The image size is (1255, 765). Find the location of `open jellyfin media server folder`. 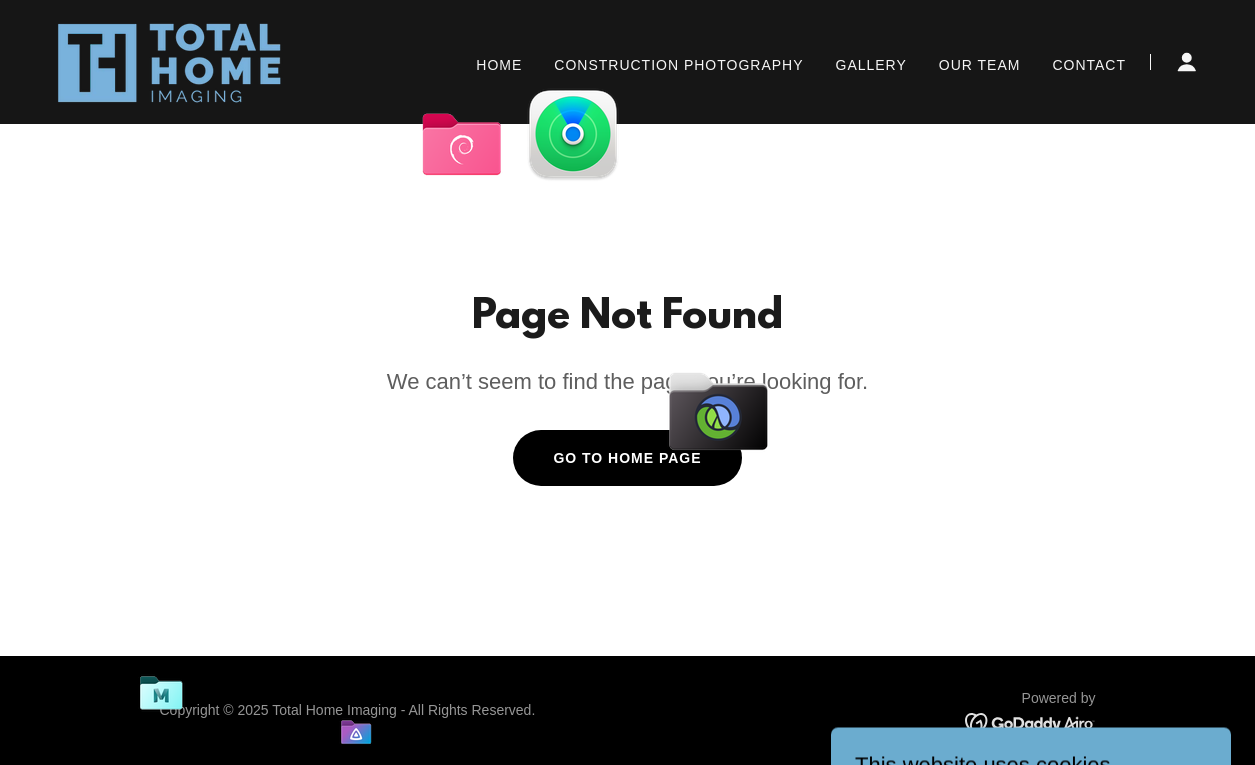

open jellyfin media server folder is located at coordinates (356, 733).